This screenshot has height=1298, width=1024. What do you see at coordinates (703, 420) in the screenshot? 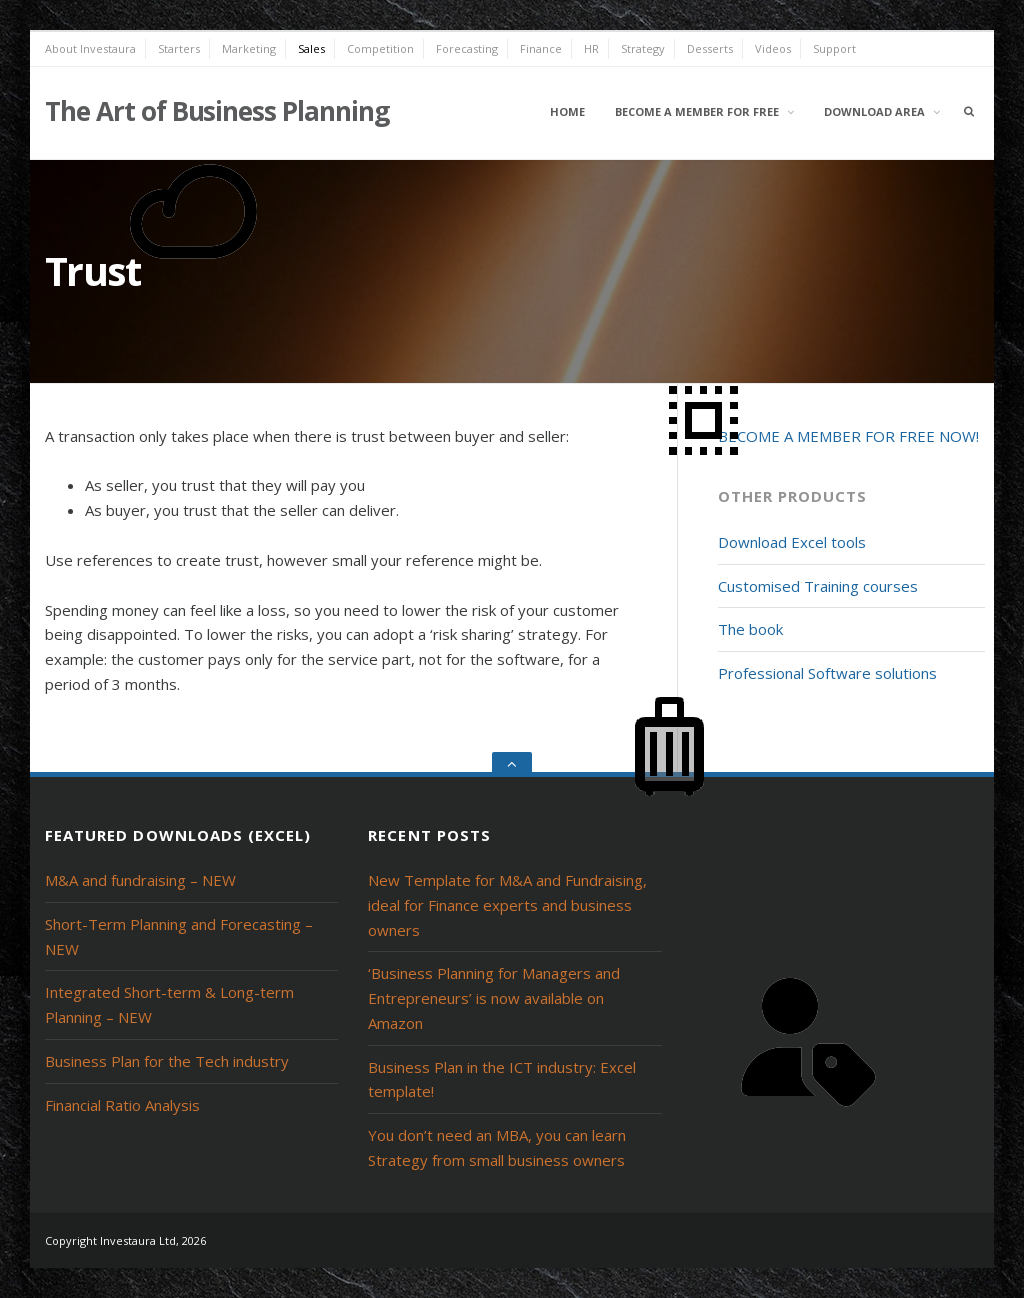
I see `select all items in the current view` at bounding box center [703, 420].